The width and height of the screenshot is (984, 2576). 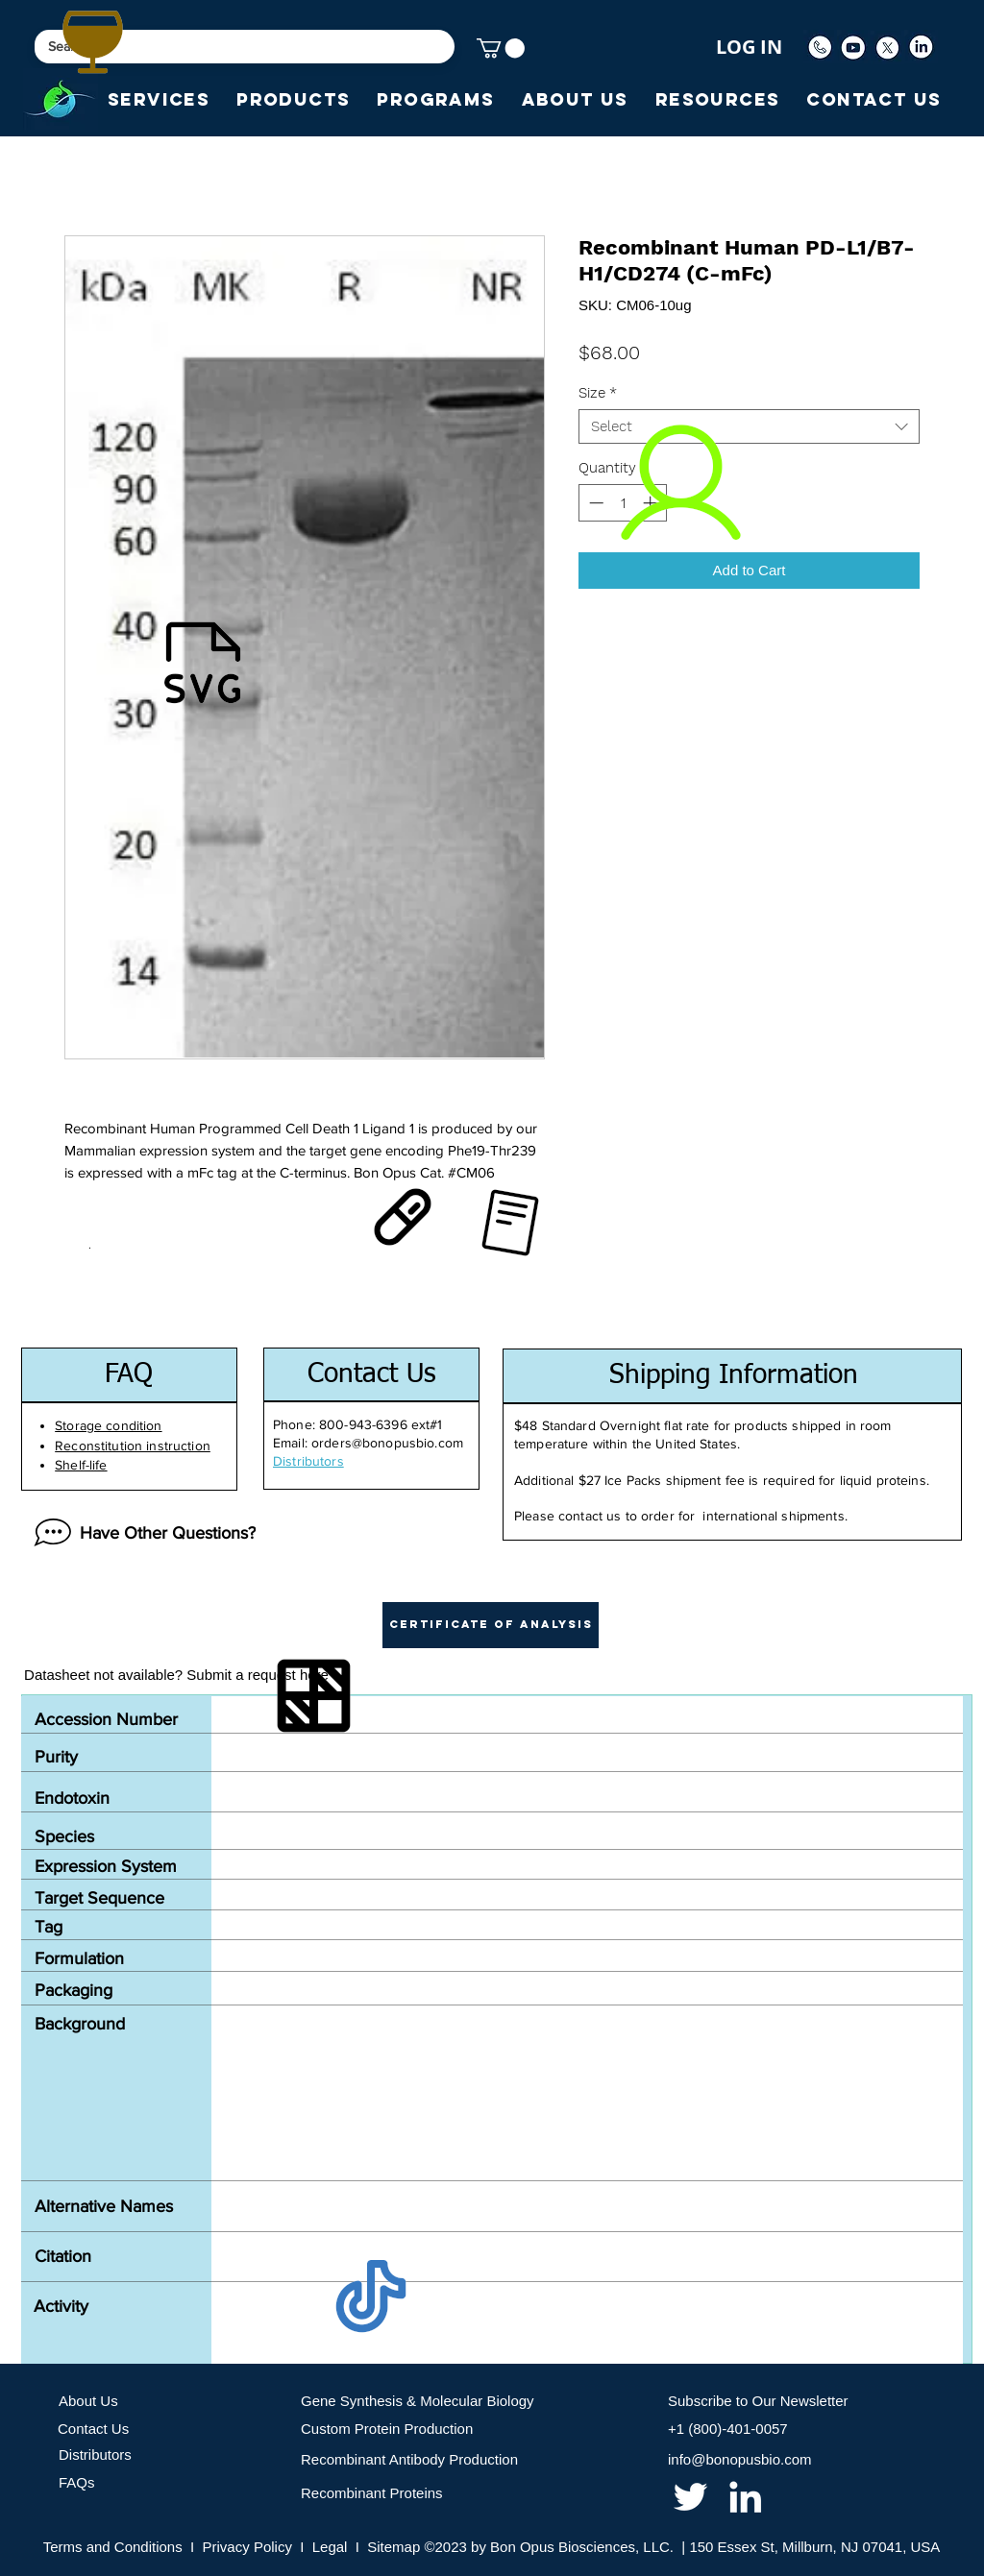 What do you see at coordinates (313, 1695) in the screenshot?
I see `toggle transparency grid view` at bounding box center [313, 1695].